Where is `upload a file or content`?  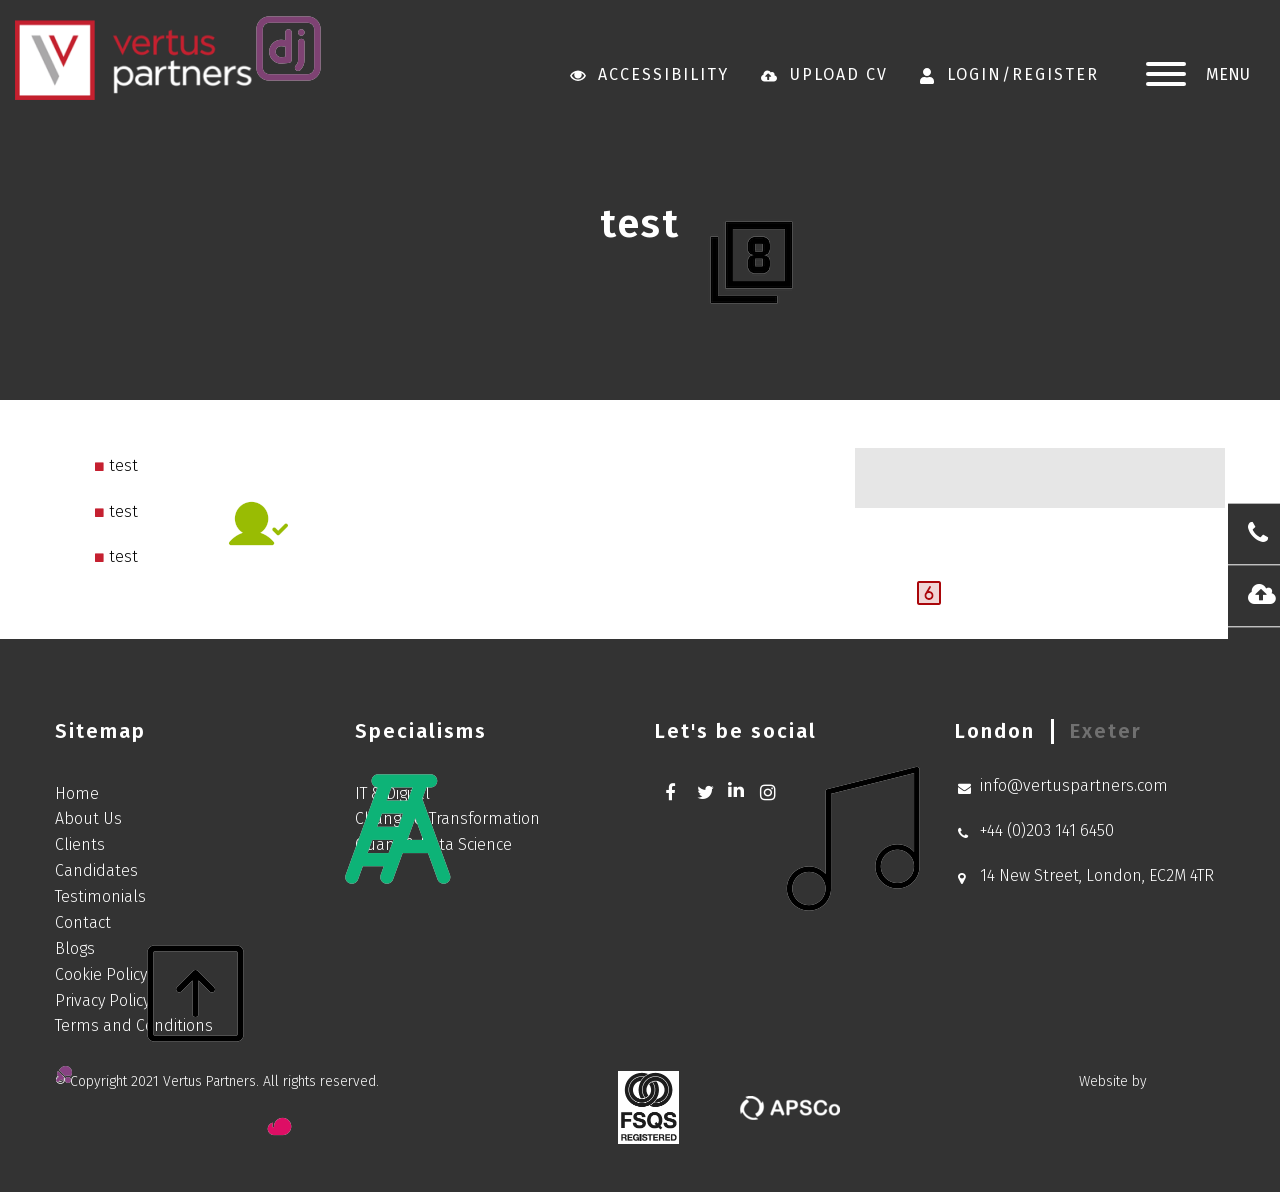 upload a file or content is located at coordinates (195, 993).